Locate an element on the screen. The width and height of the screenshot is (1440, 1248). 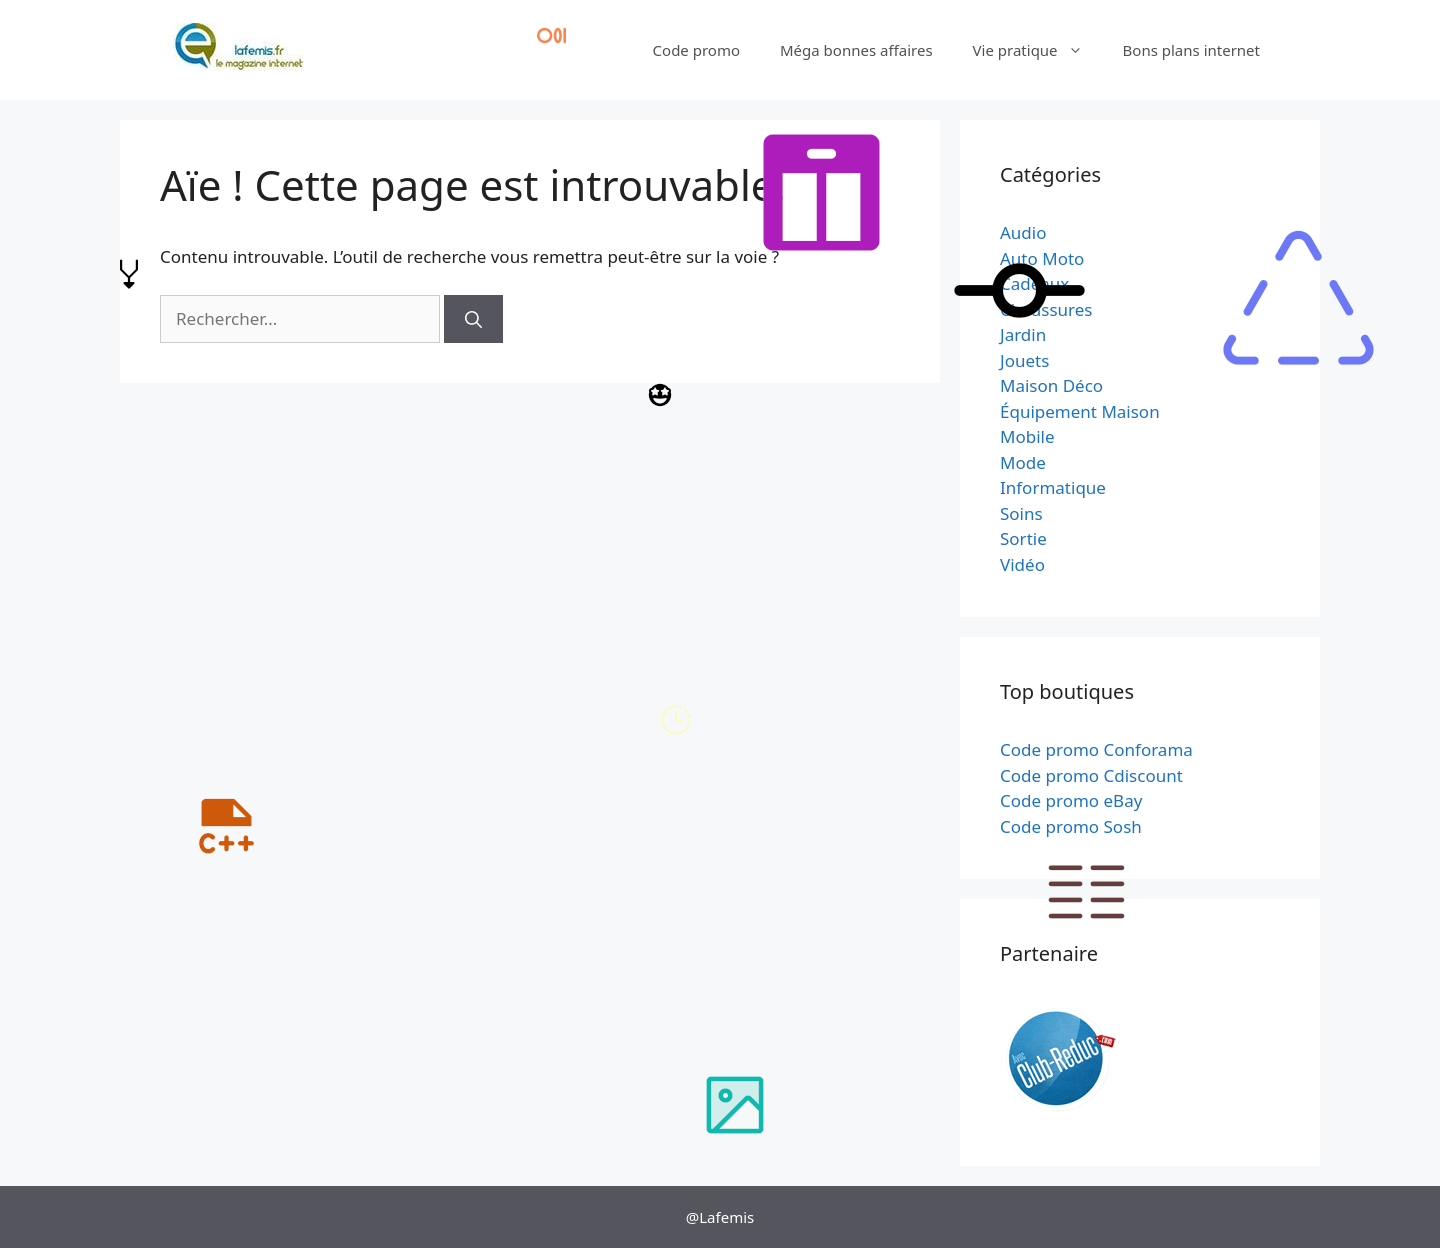
rate something as excellent or 5 stars is located at coordinates (660, 395).